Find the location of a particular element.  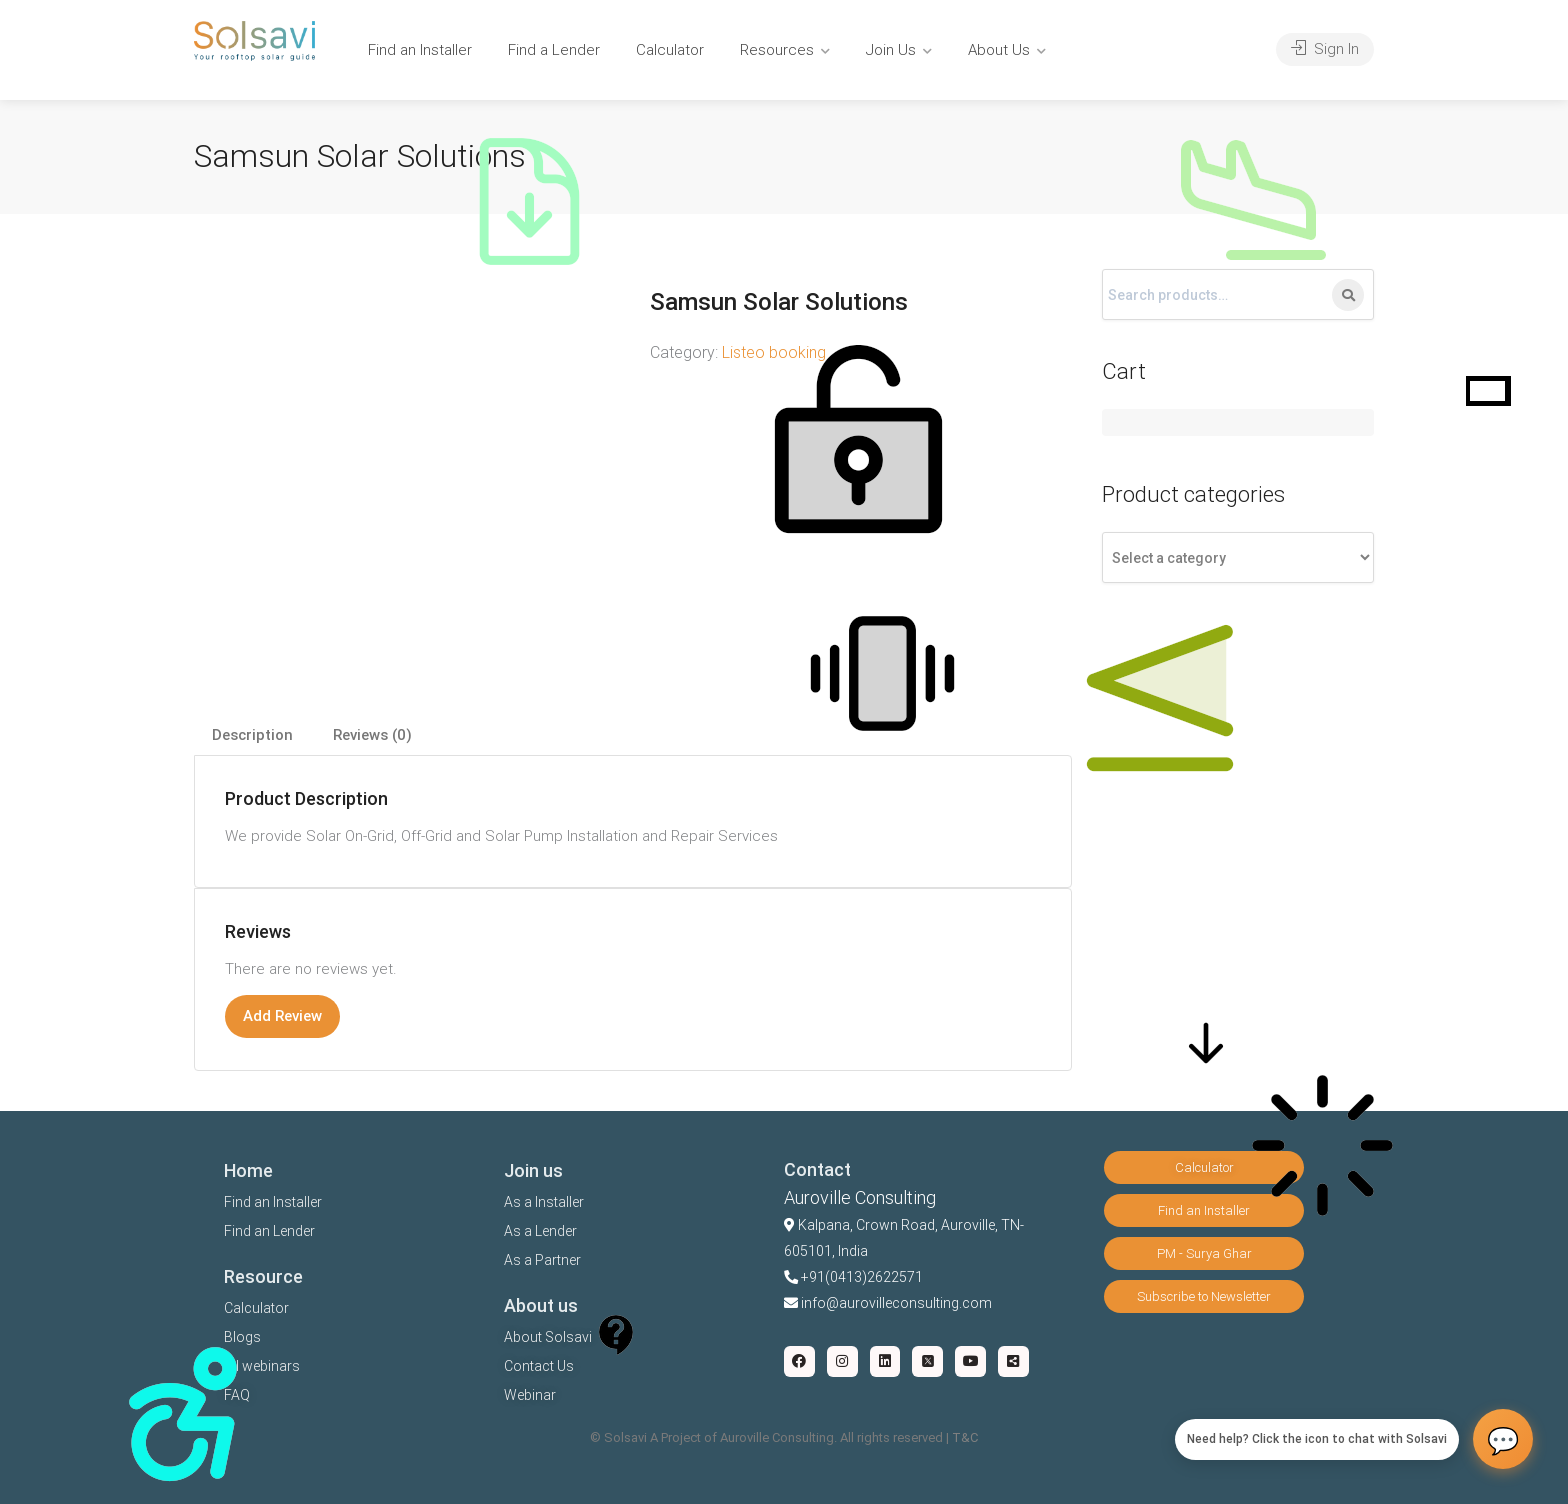

indicates flight arrival or landing status is located at coordinates (1246, 200).